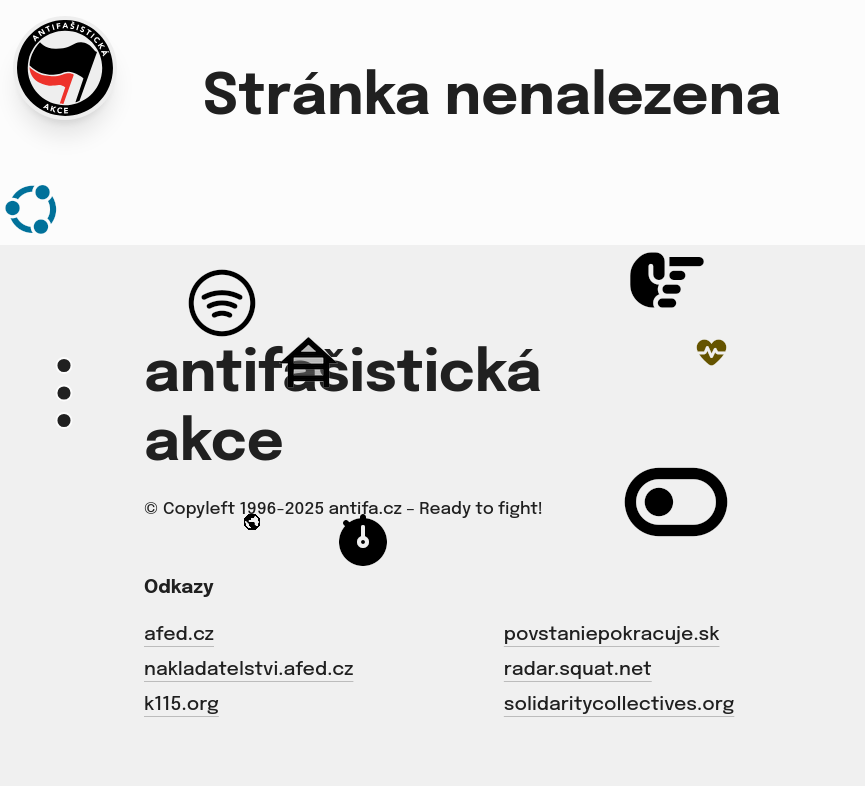 The height and width of the screenshot is (786, 865). I want to click on view home exterior or siding options, so click(308, 363).